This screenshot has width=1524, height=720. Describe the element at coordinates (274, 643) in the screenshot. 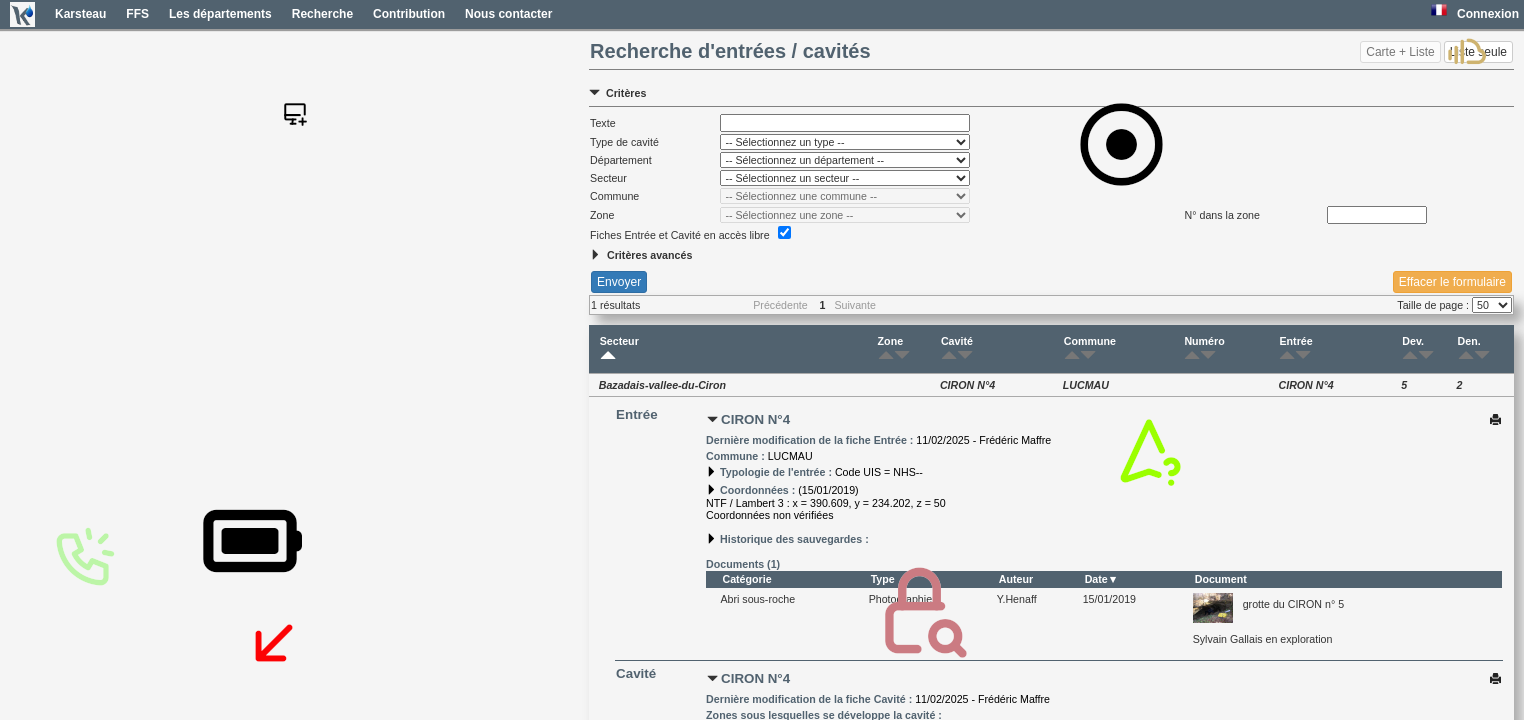

I see `collapse or minimize a panel` at that location.